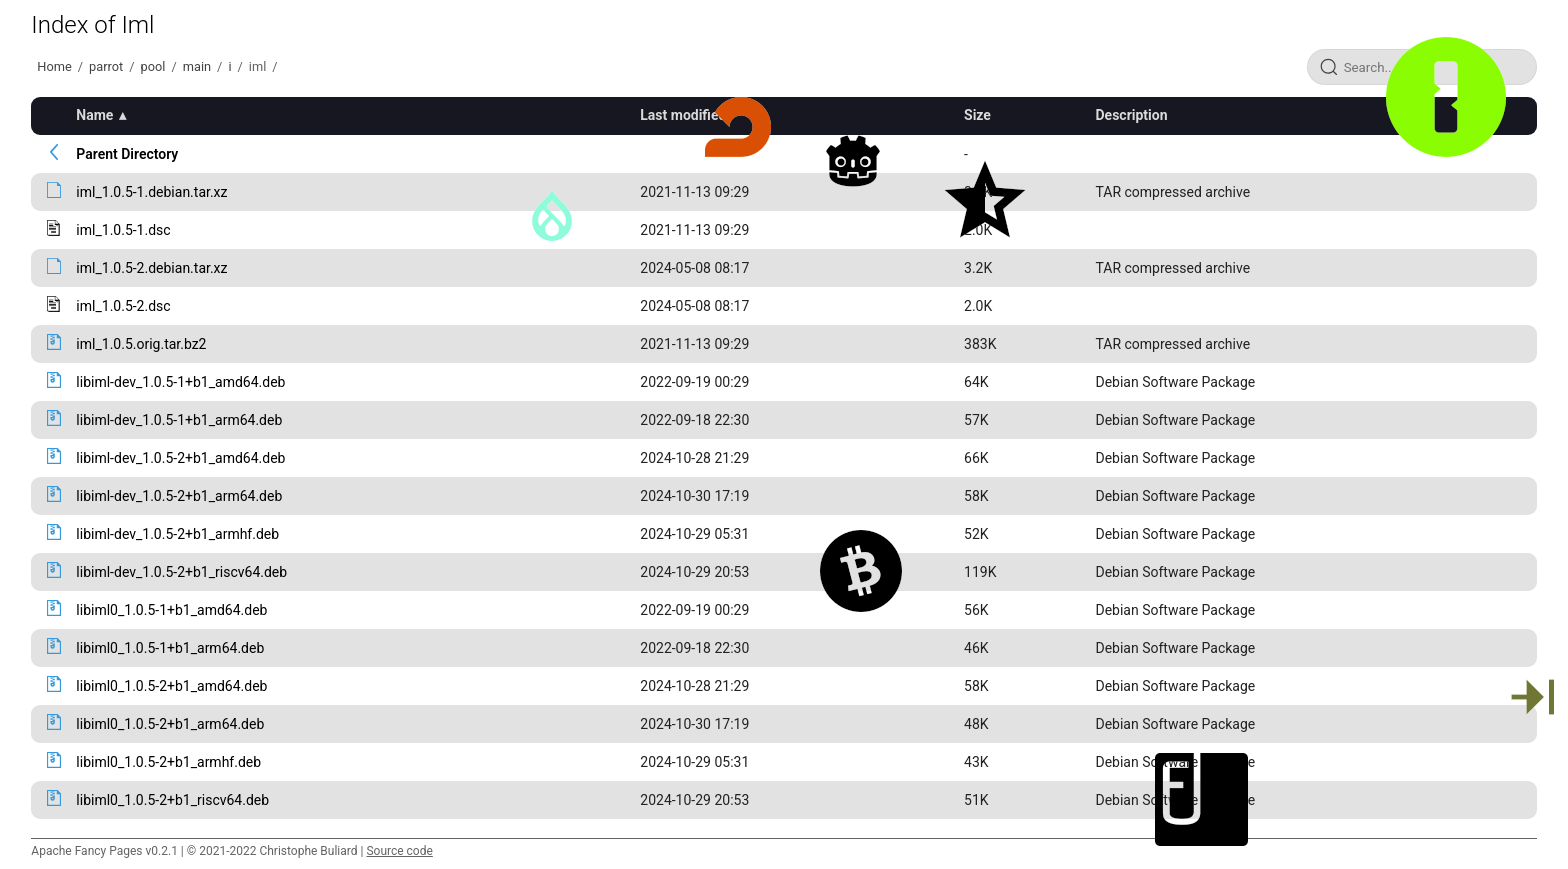 The image size is (1568, 869). What do you see at coordinates (738, 127) in the screenshot?
I see `access AdRoll advertising platform` at bounding box center [738, 127].